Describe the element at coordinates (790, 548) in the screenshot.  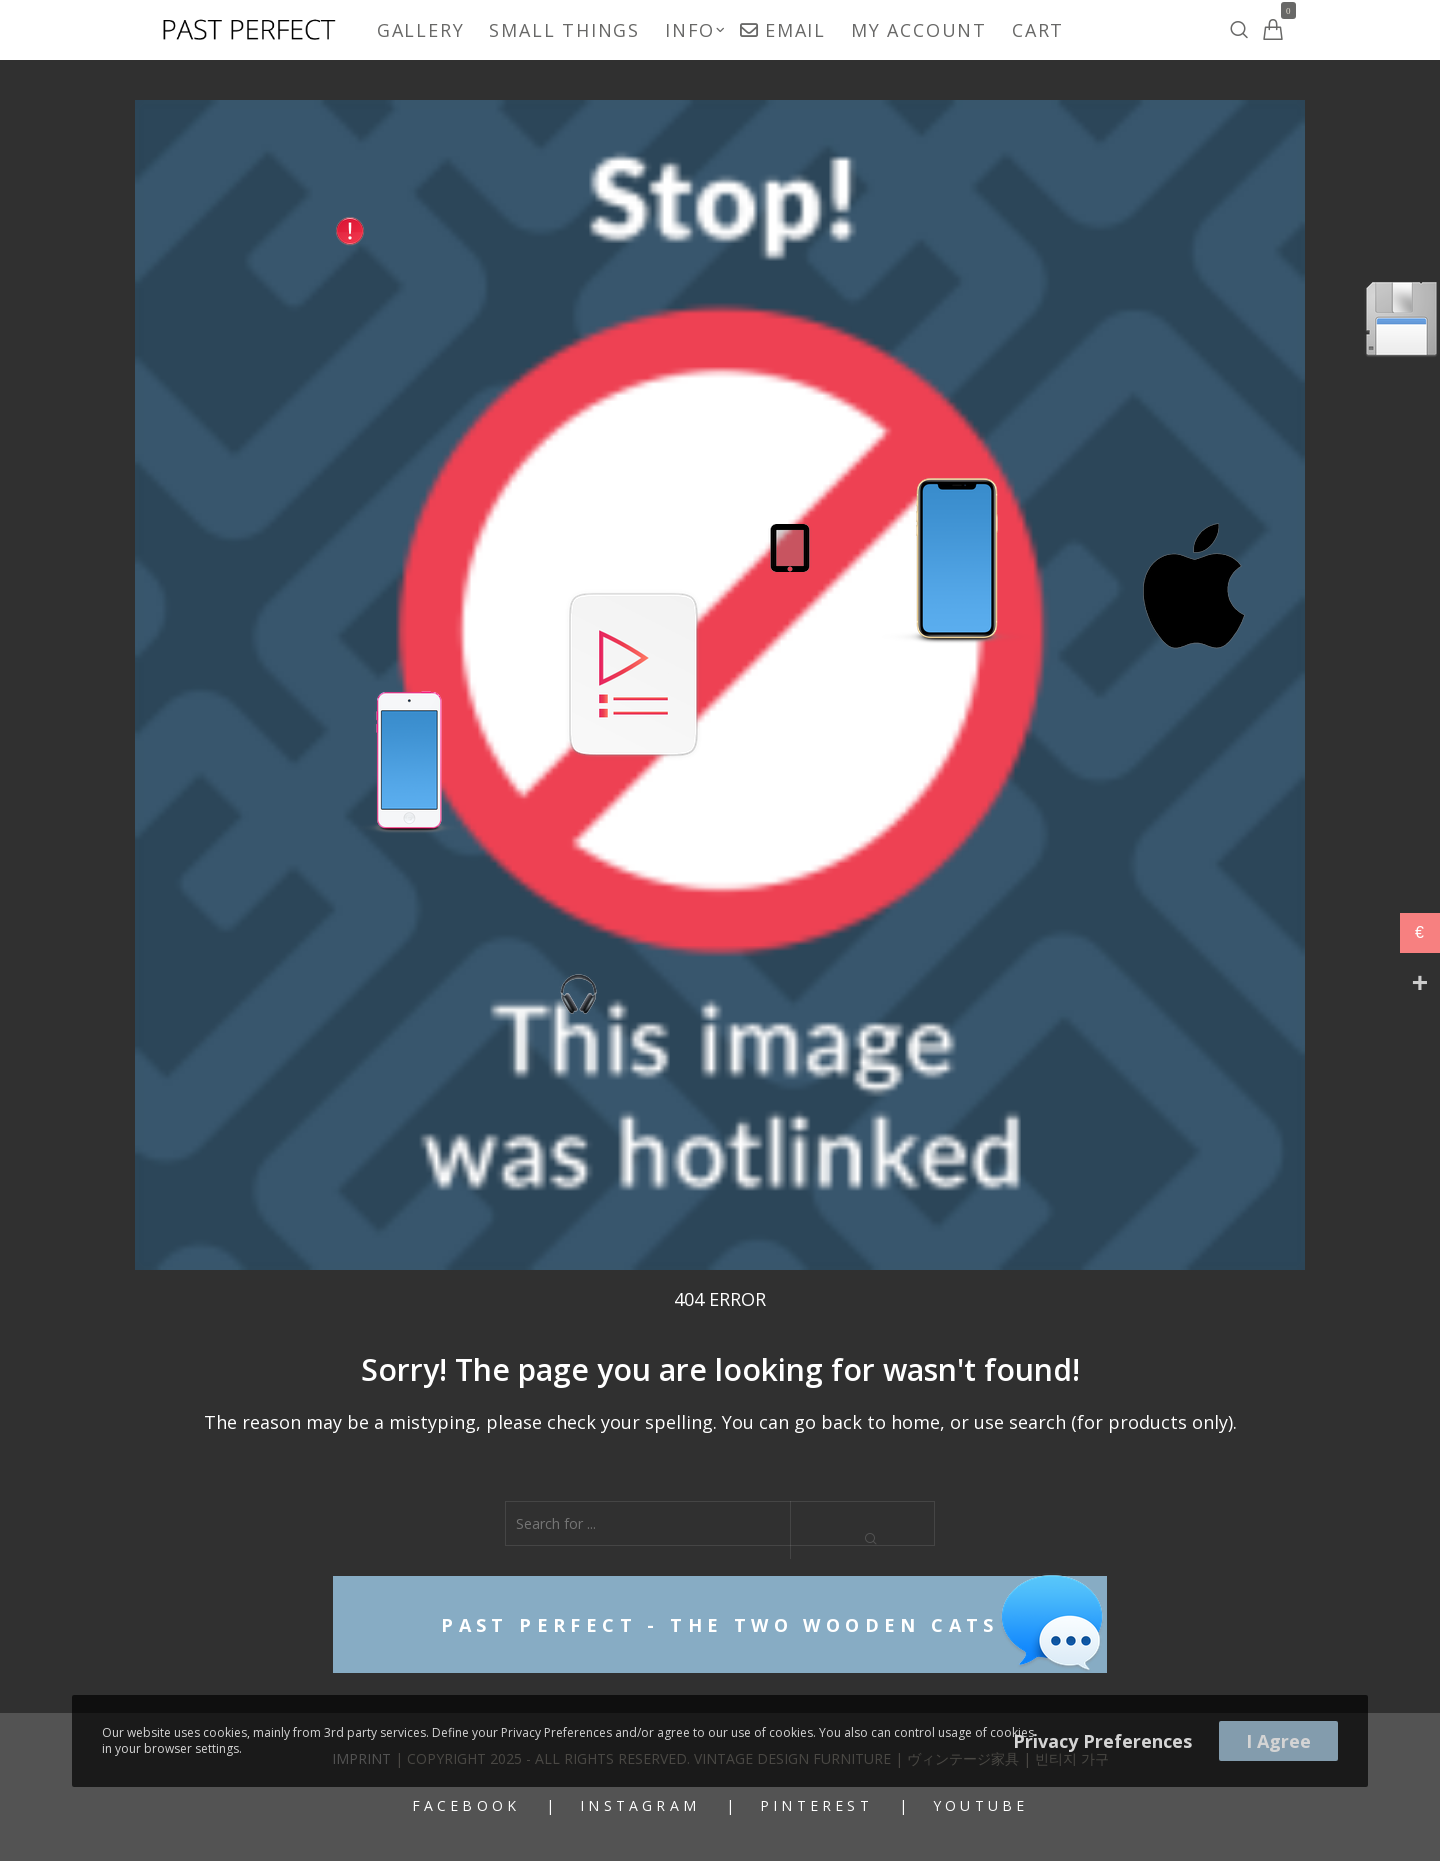
I see `view connected iPad device` at that location.